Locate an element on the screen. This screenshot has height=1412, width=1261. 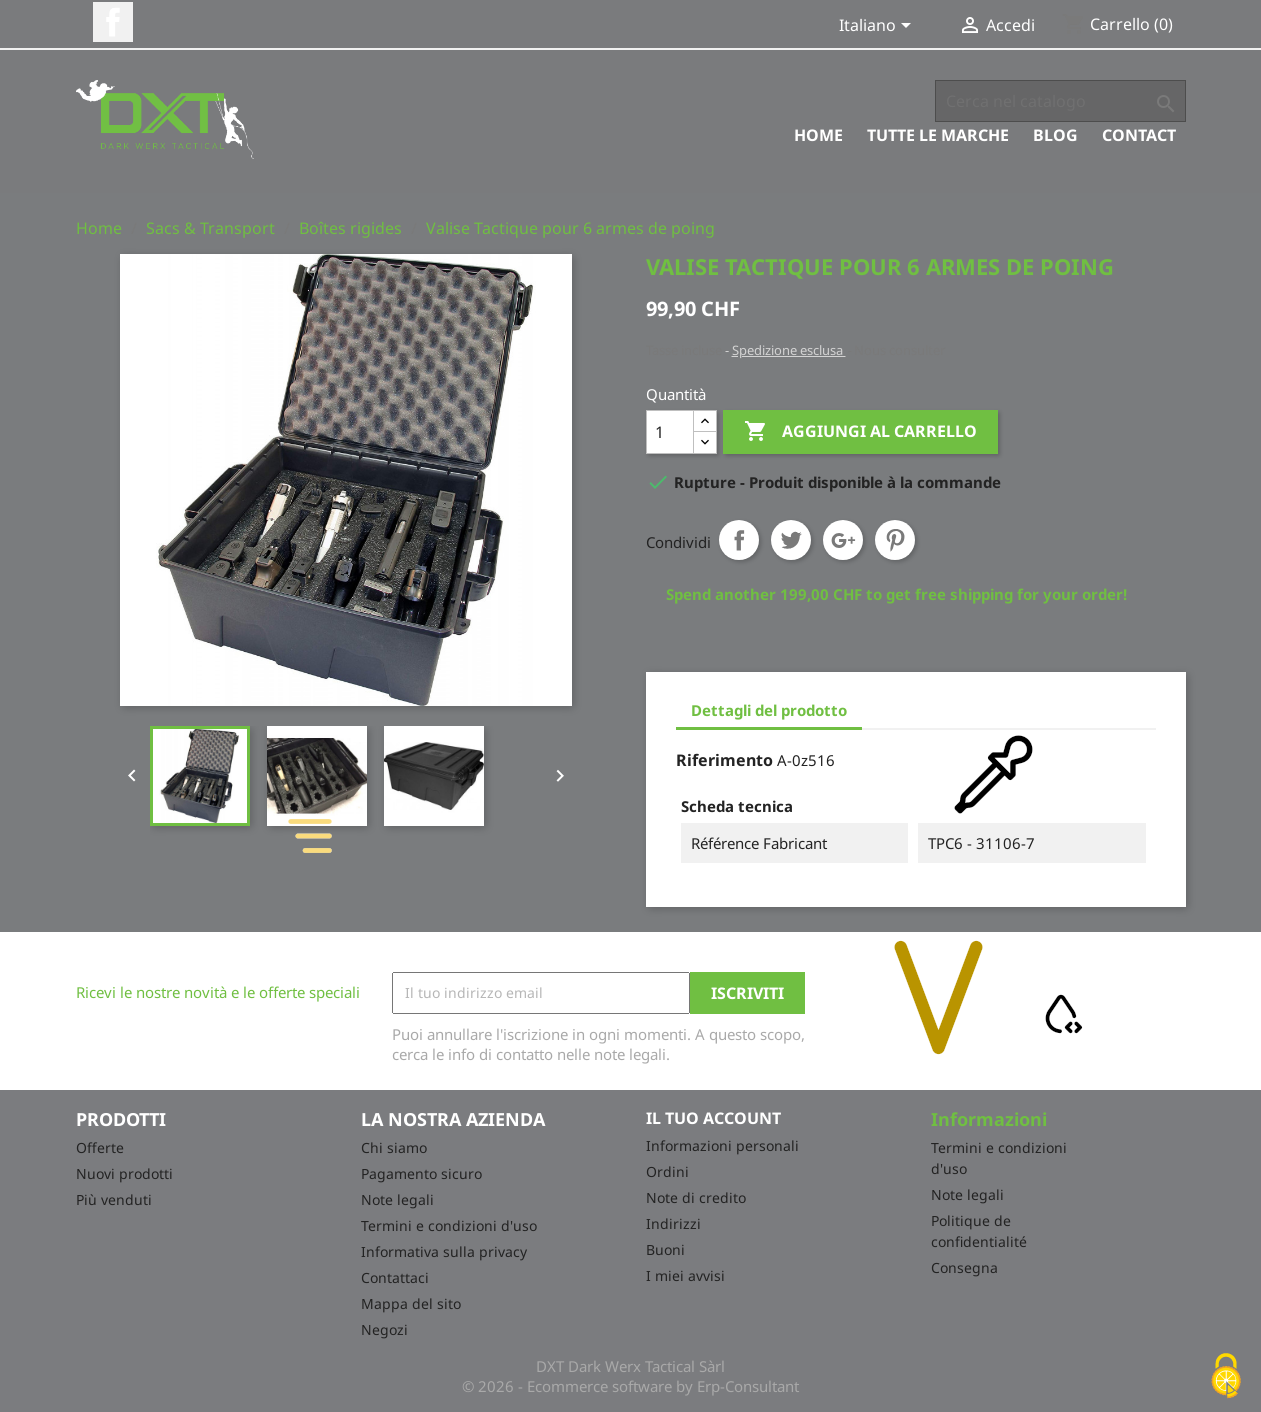
select a color from the canvas is located at coordinates (993, 774).